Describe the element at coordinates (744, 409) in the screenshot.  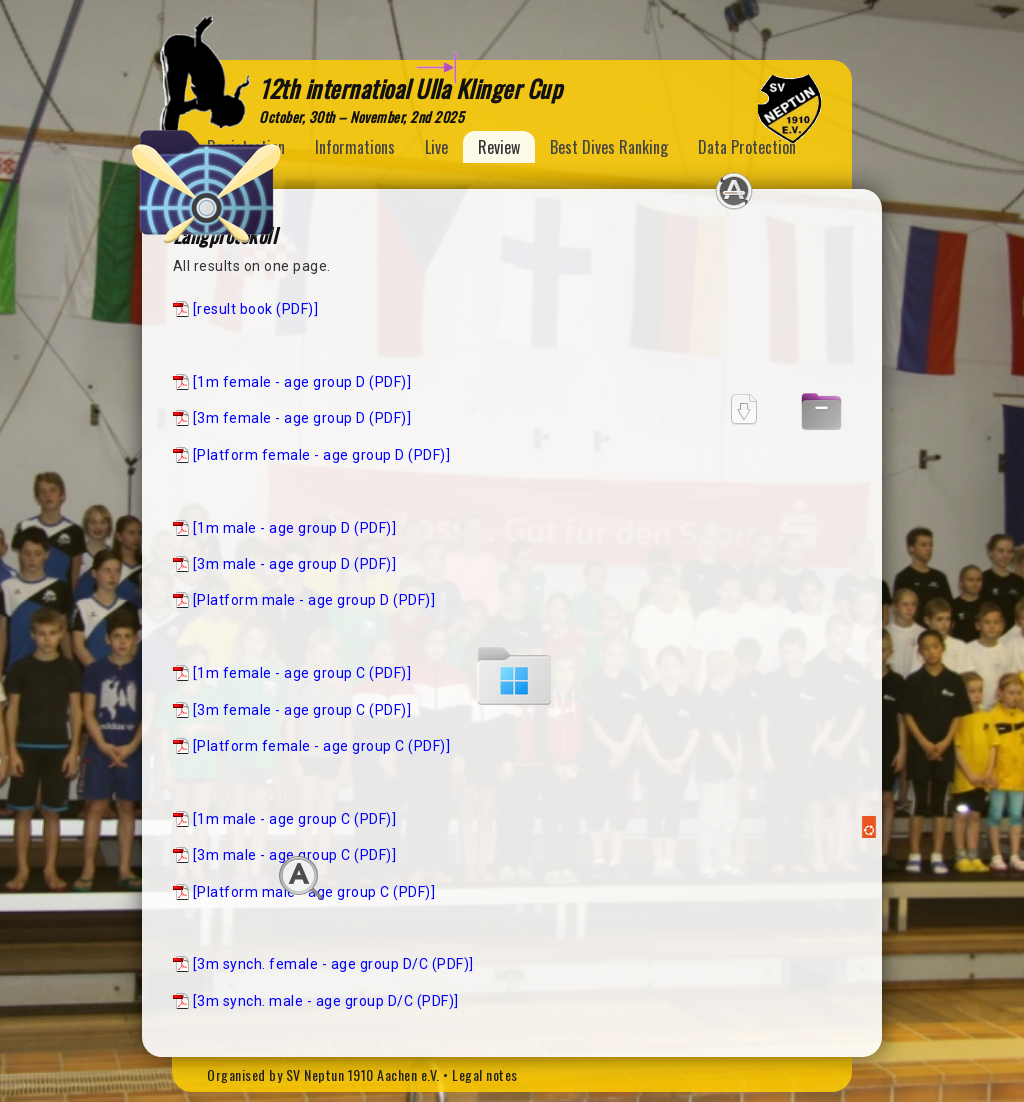
I see `install a file or package` at that location.